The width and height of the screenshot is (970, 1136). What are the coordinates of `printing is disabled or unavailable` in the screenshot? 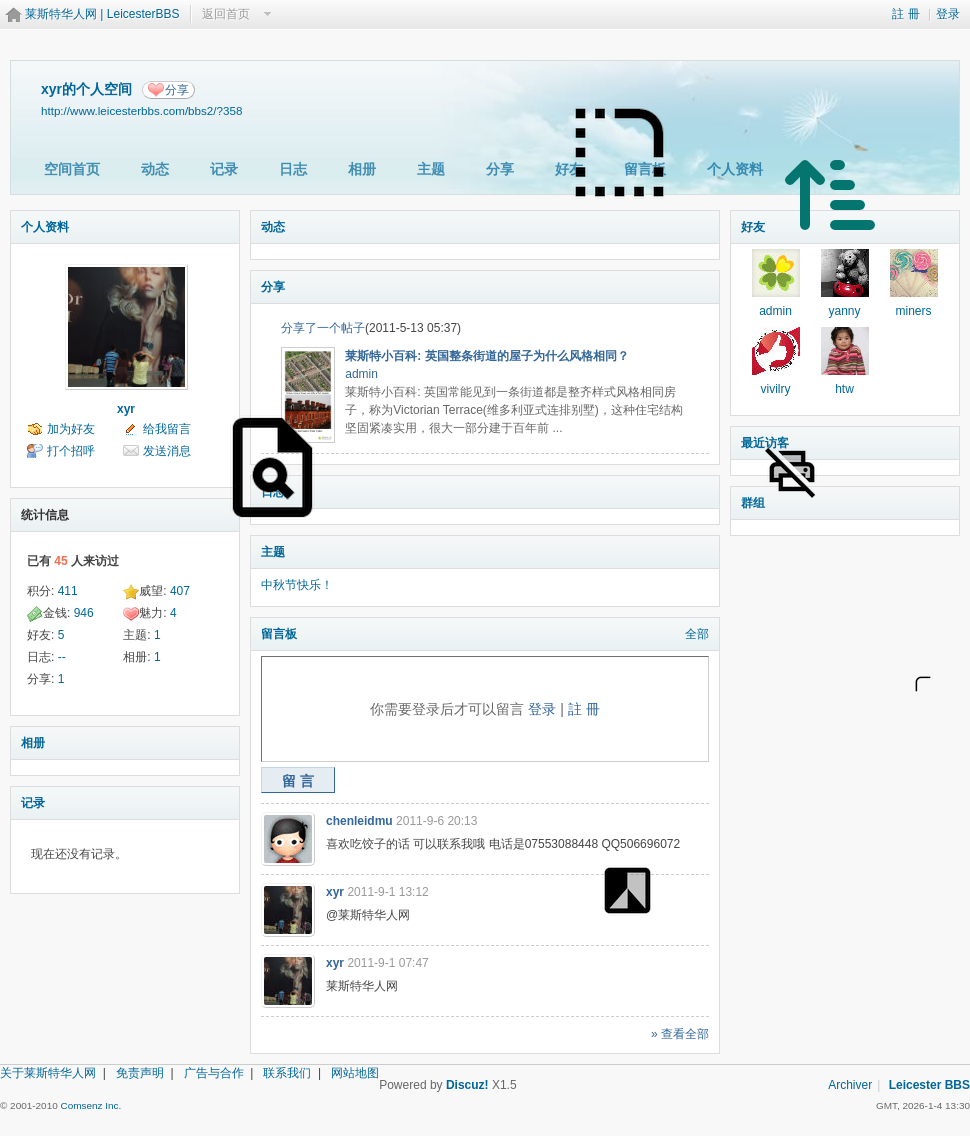 It's located at (792, 471).